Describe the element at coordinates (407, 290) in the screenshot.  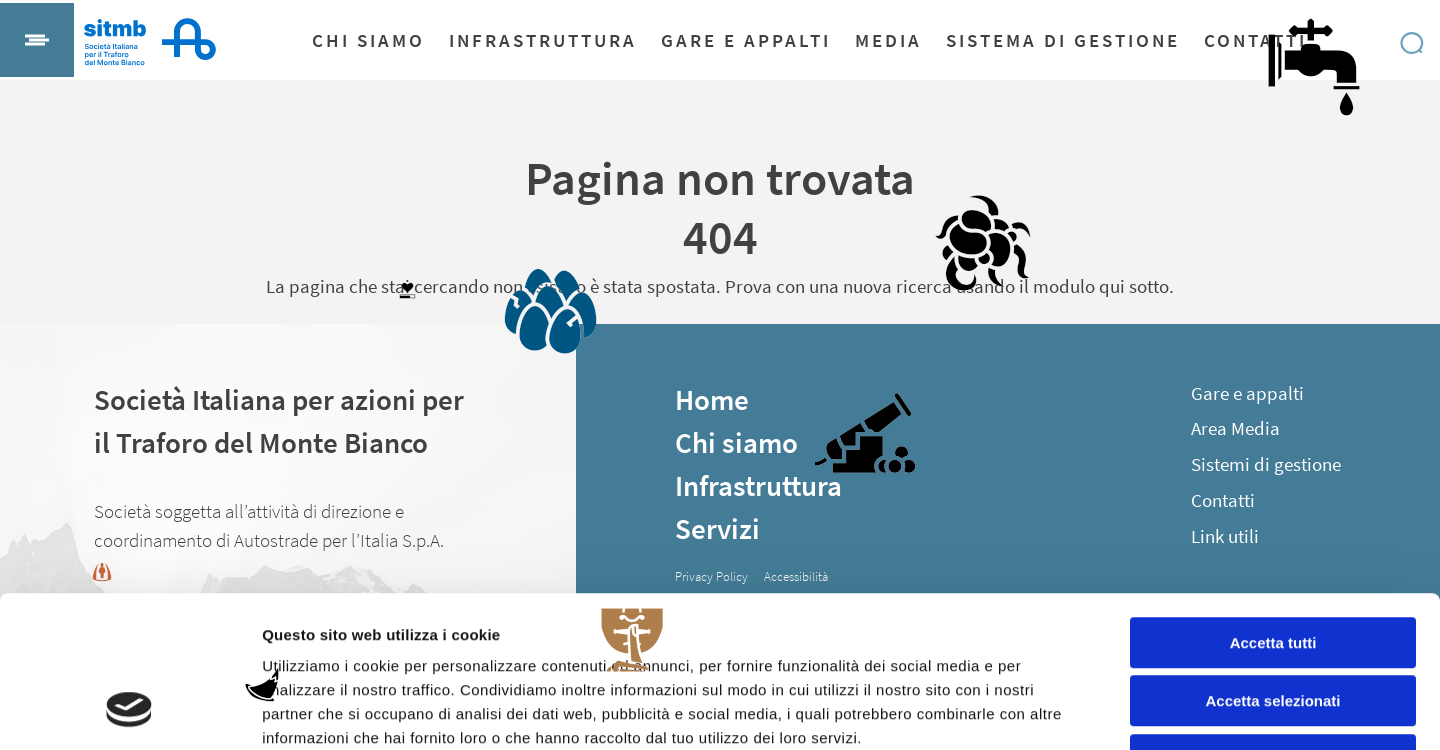
I see `player health or life remaining` at that location.